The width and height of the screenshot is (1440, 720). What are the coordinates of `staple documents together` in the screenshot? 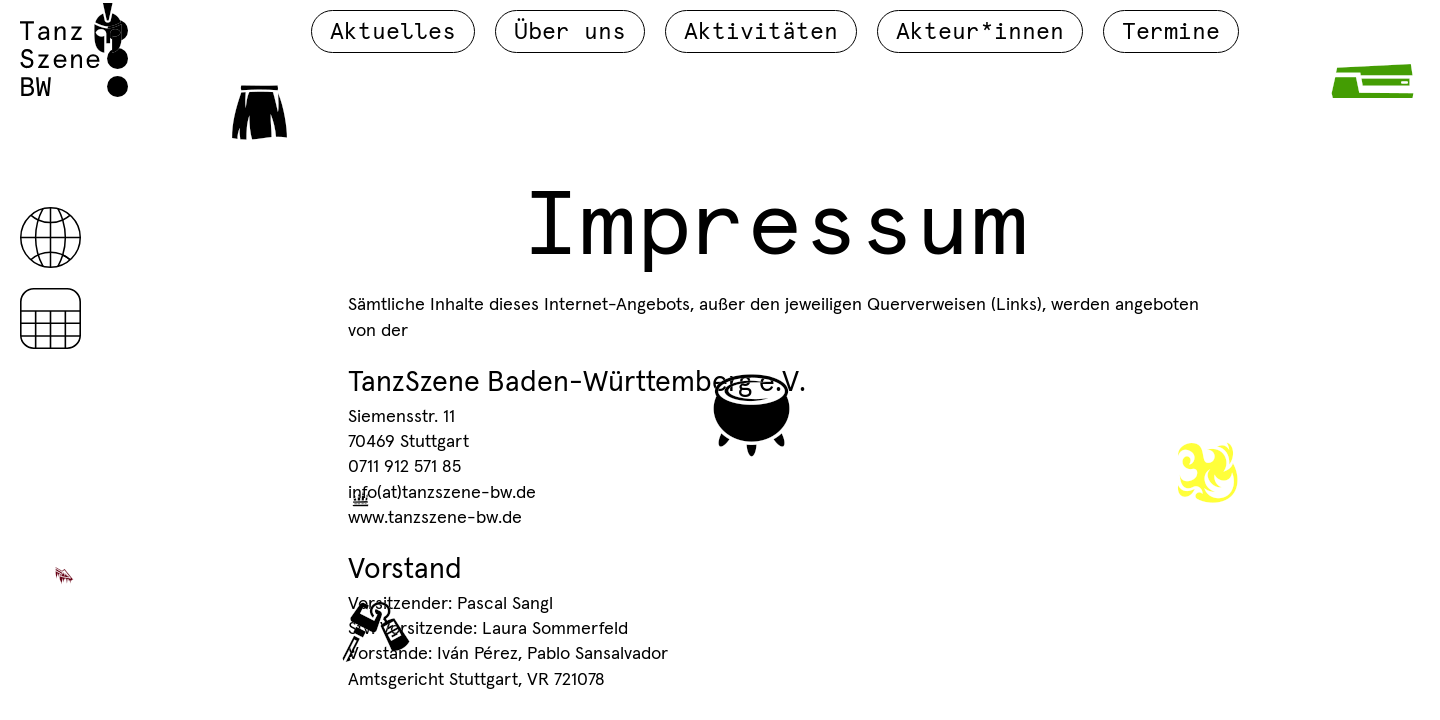 It's located at (1372, 74).